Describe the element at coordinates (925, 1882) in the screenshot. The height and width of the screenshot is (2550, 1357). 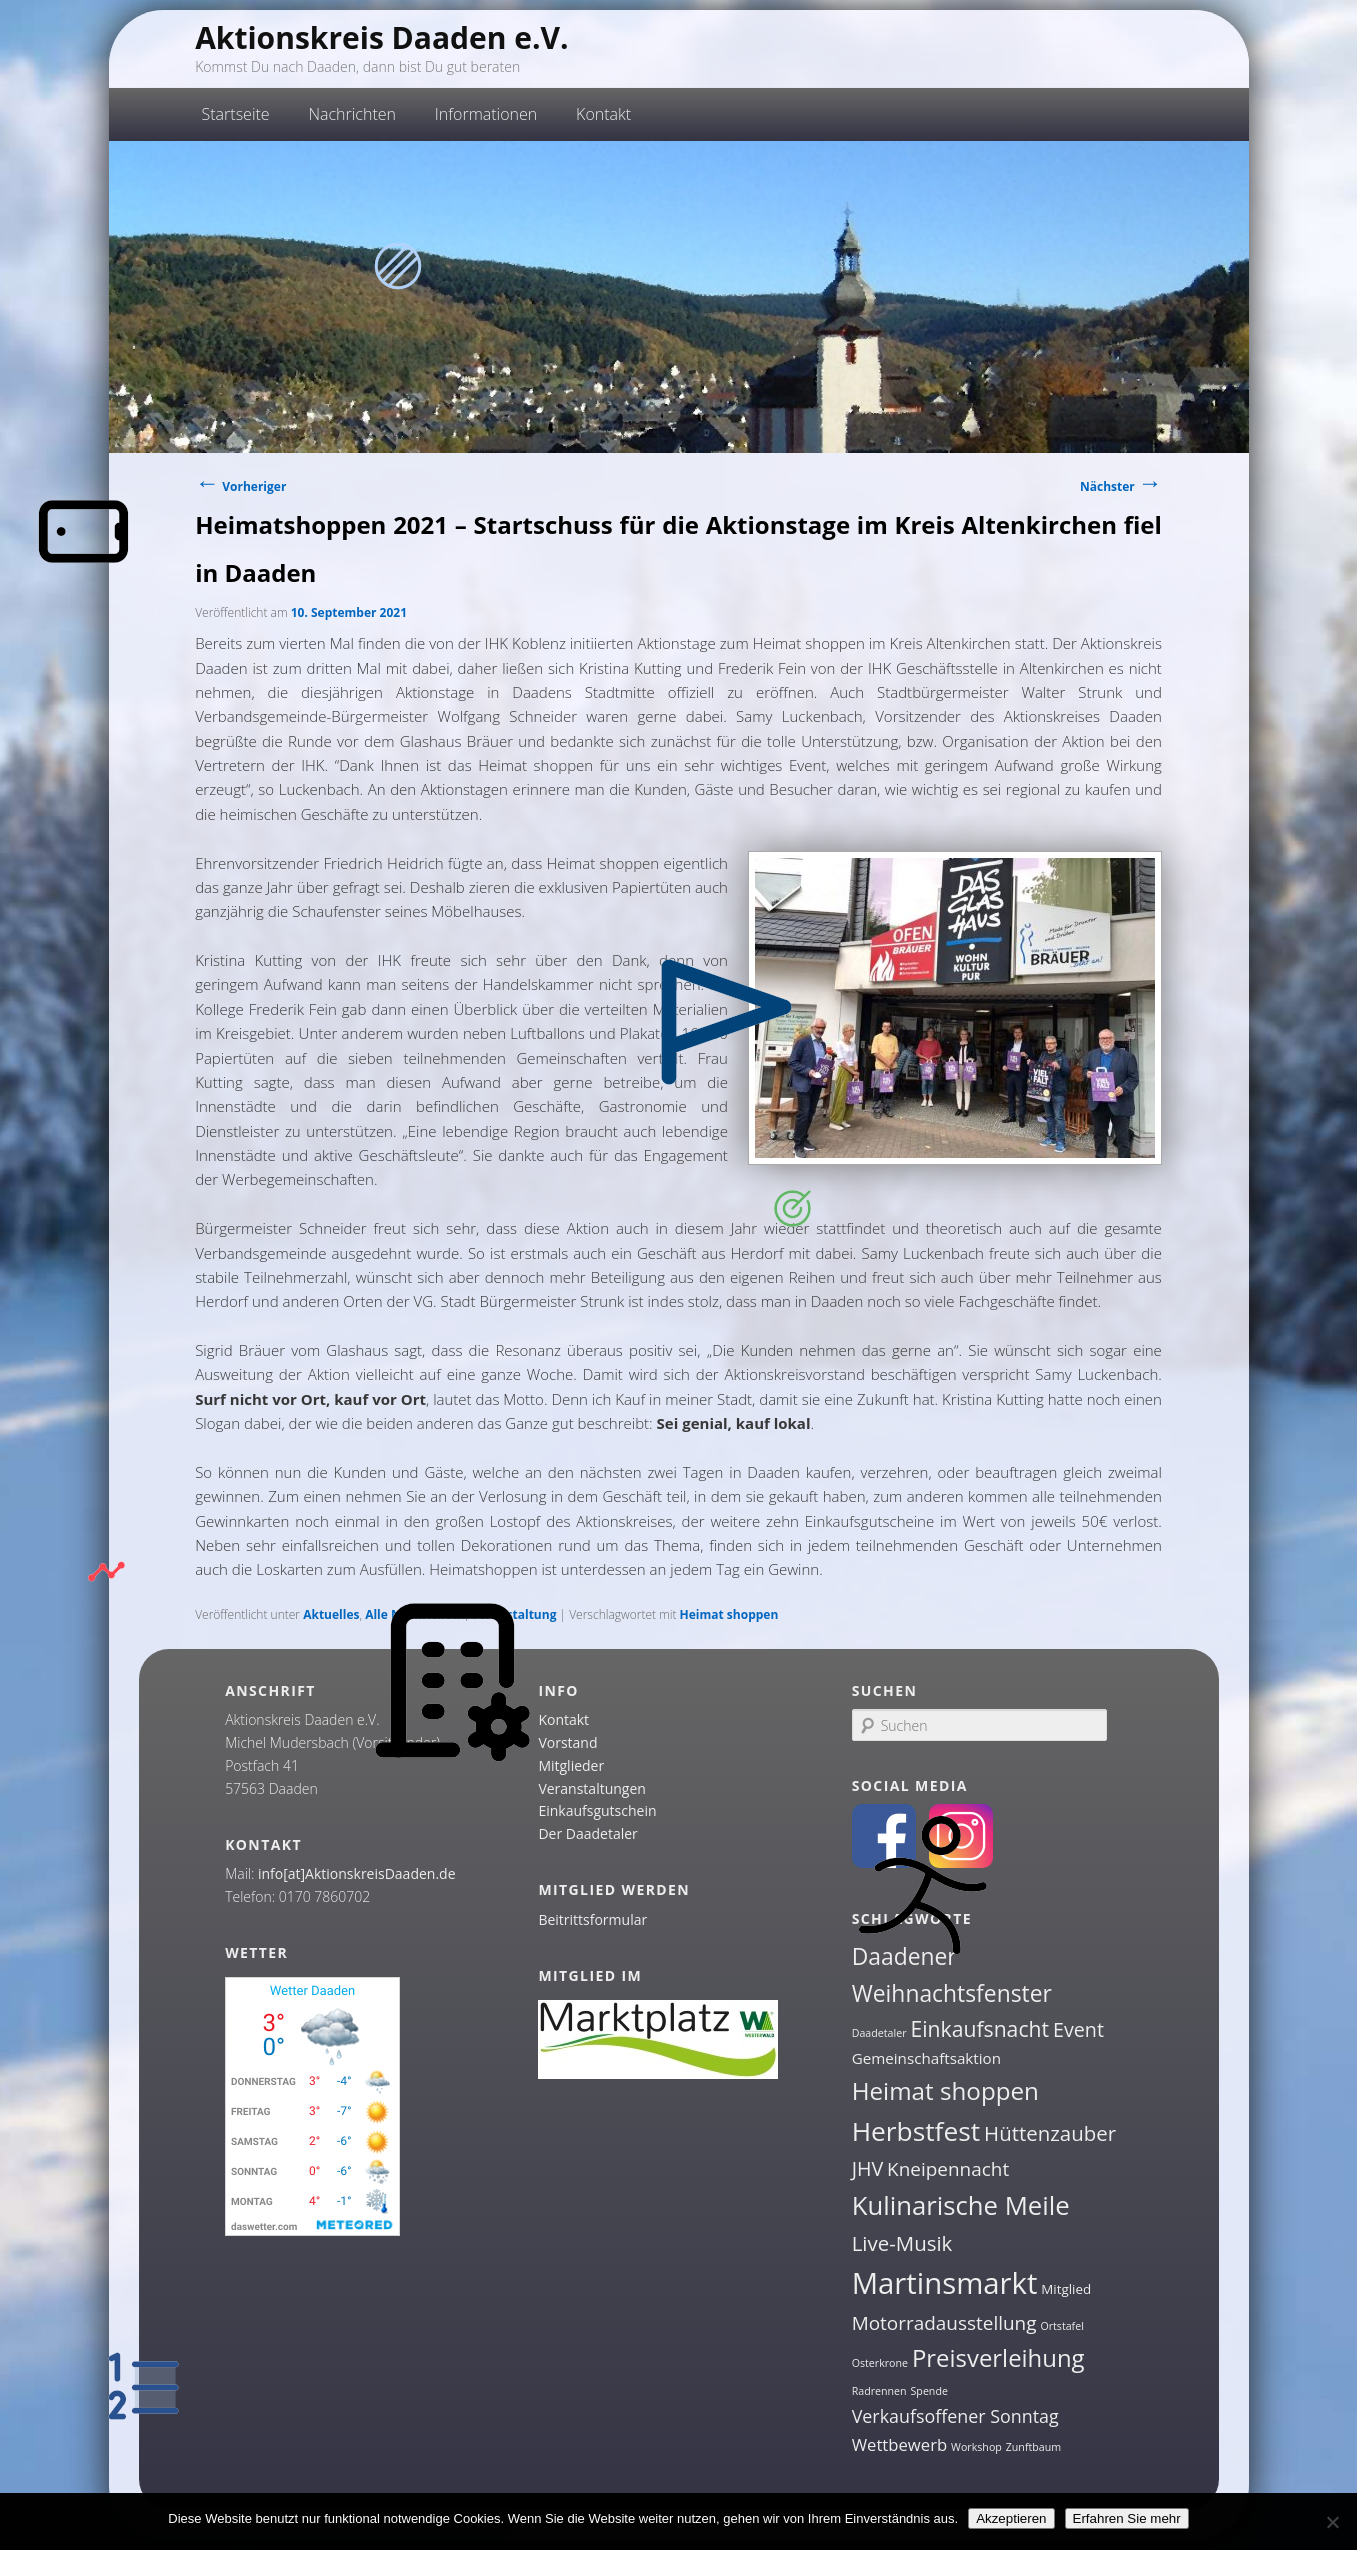
I see `start a running or fitness activity` at that location.